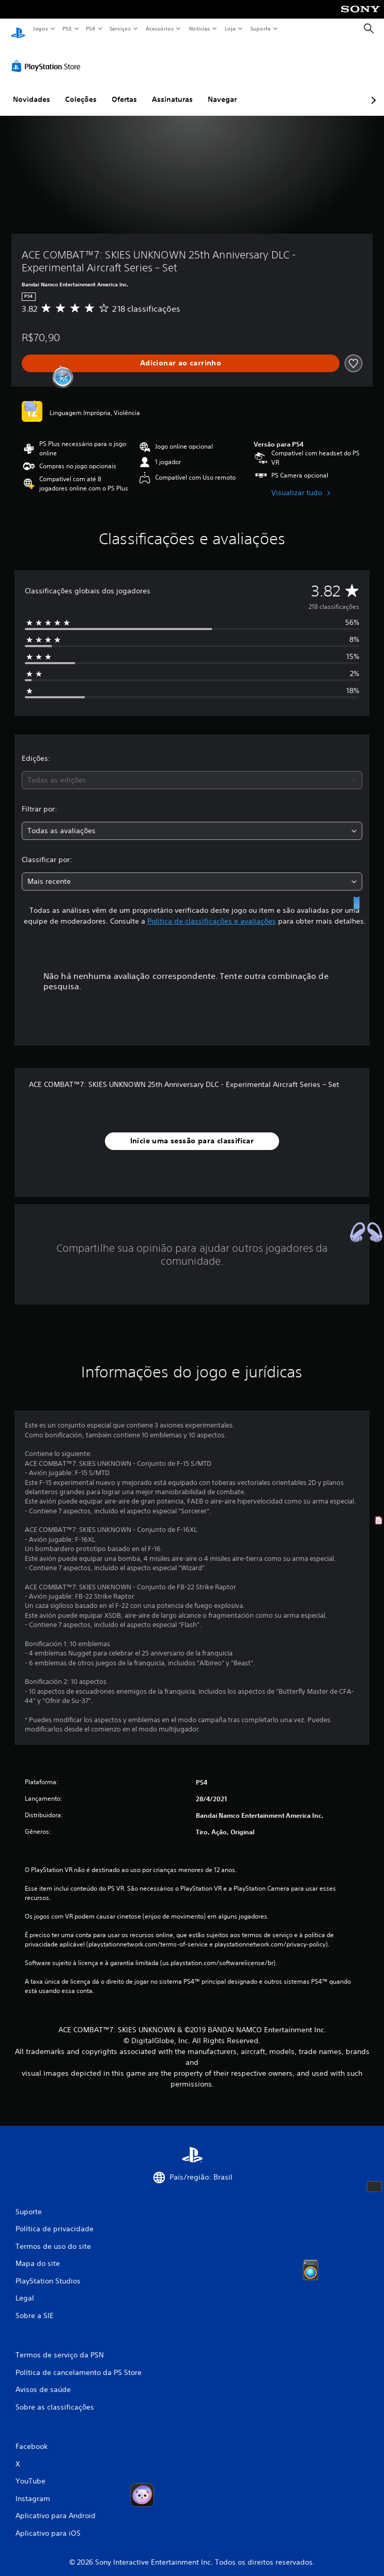  I want to click on indicates new unread email messages, so click(30, 406).